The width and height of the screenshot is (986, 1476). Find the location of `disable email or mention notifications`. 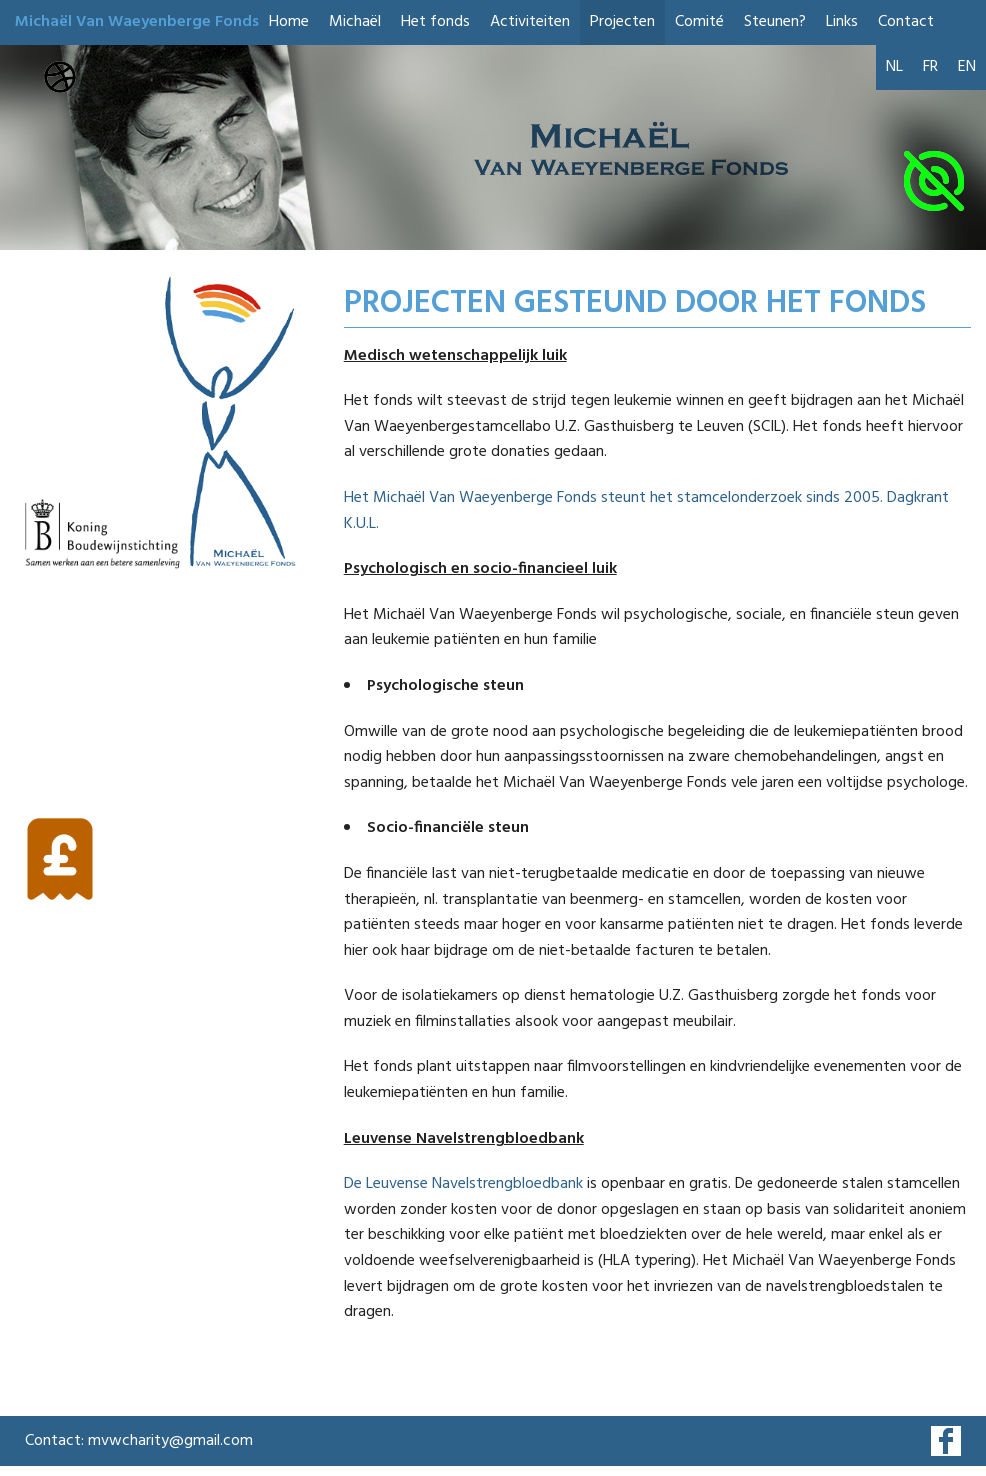

disable email or mention notifications is located at coordinates (934, 181).